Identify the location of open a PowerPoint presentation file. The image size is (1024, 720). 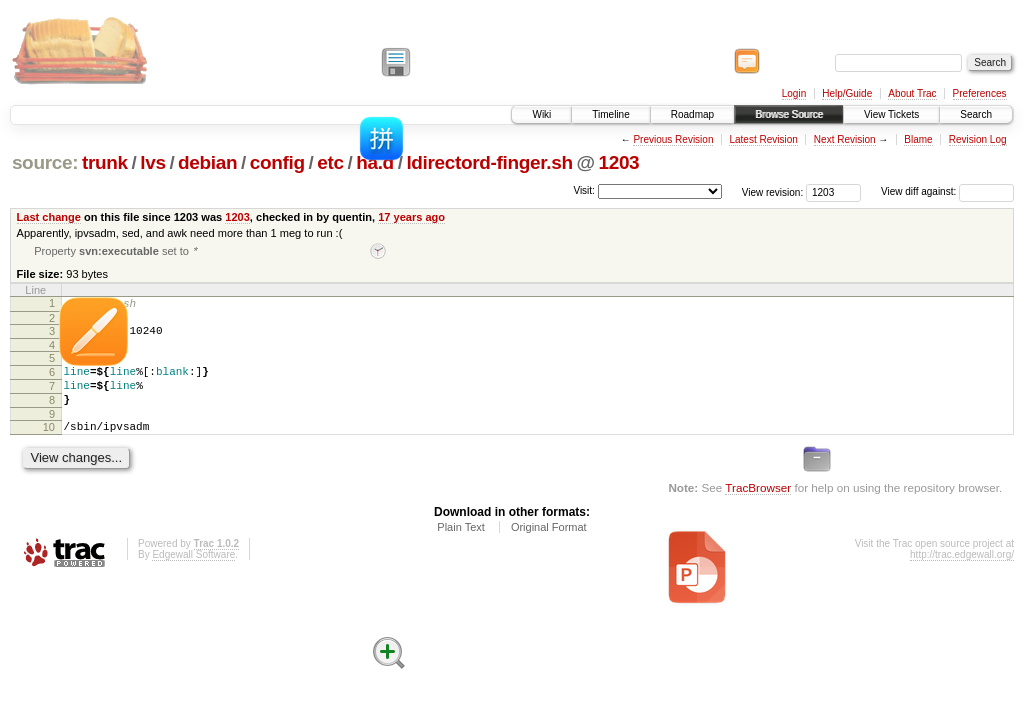
(697, 567).